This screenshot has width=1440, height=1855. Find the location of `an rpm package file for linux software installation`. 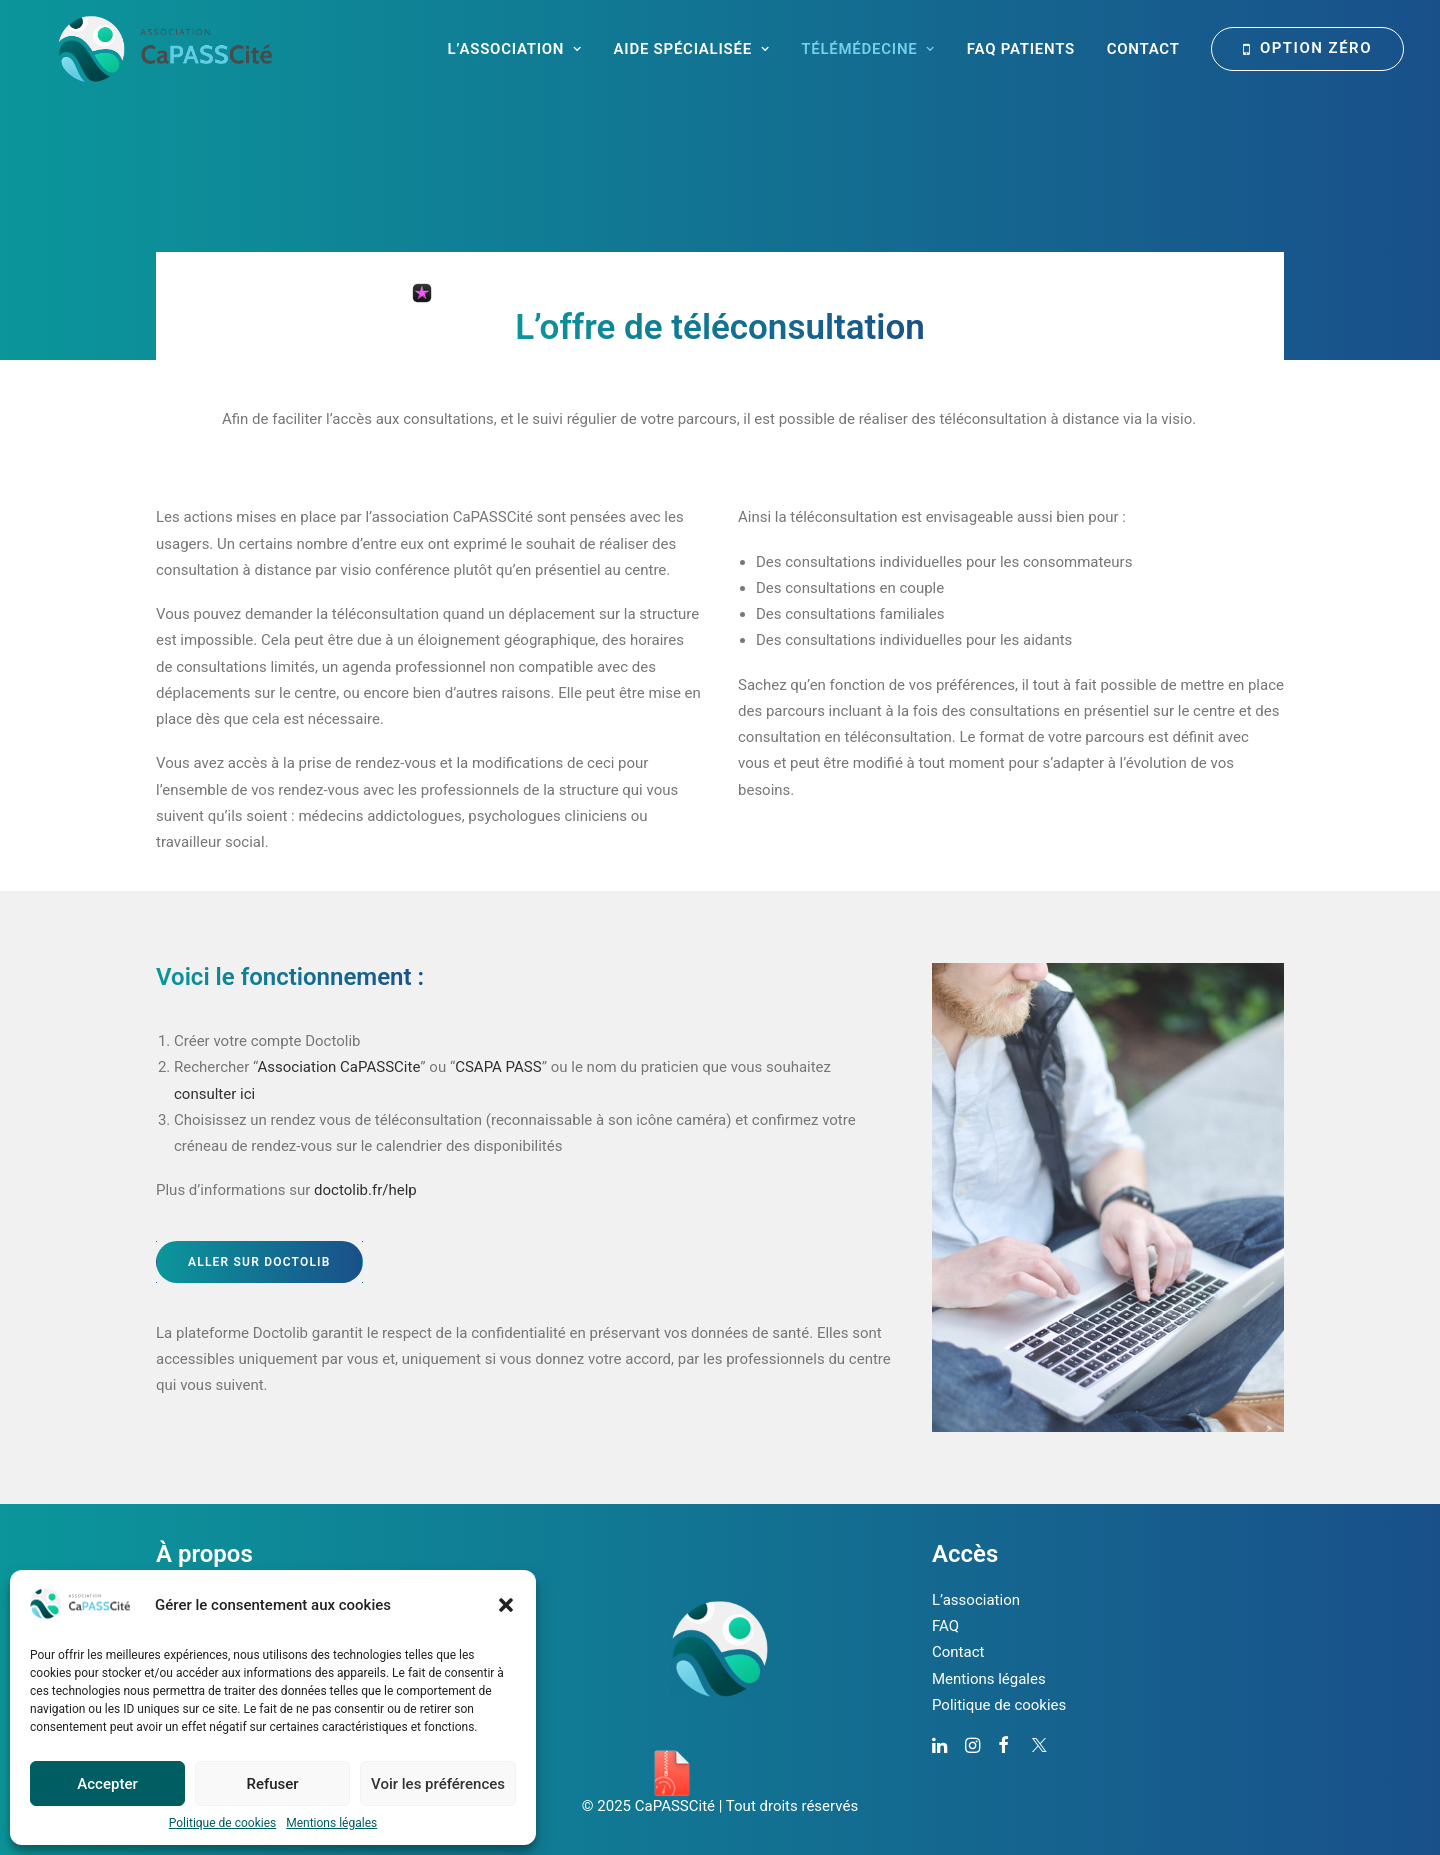

an rpm package file for linux software installation is located at coordinates (672, 1774).